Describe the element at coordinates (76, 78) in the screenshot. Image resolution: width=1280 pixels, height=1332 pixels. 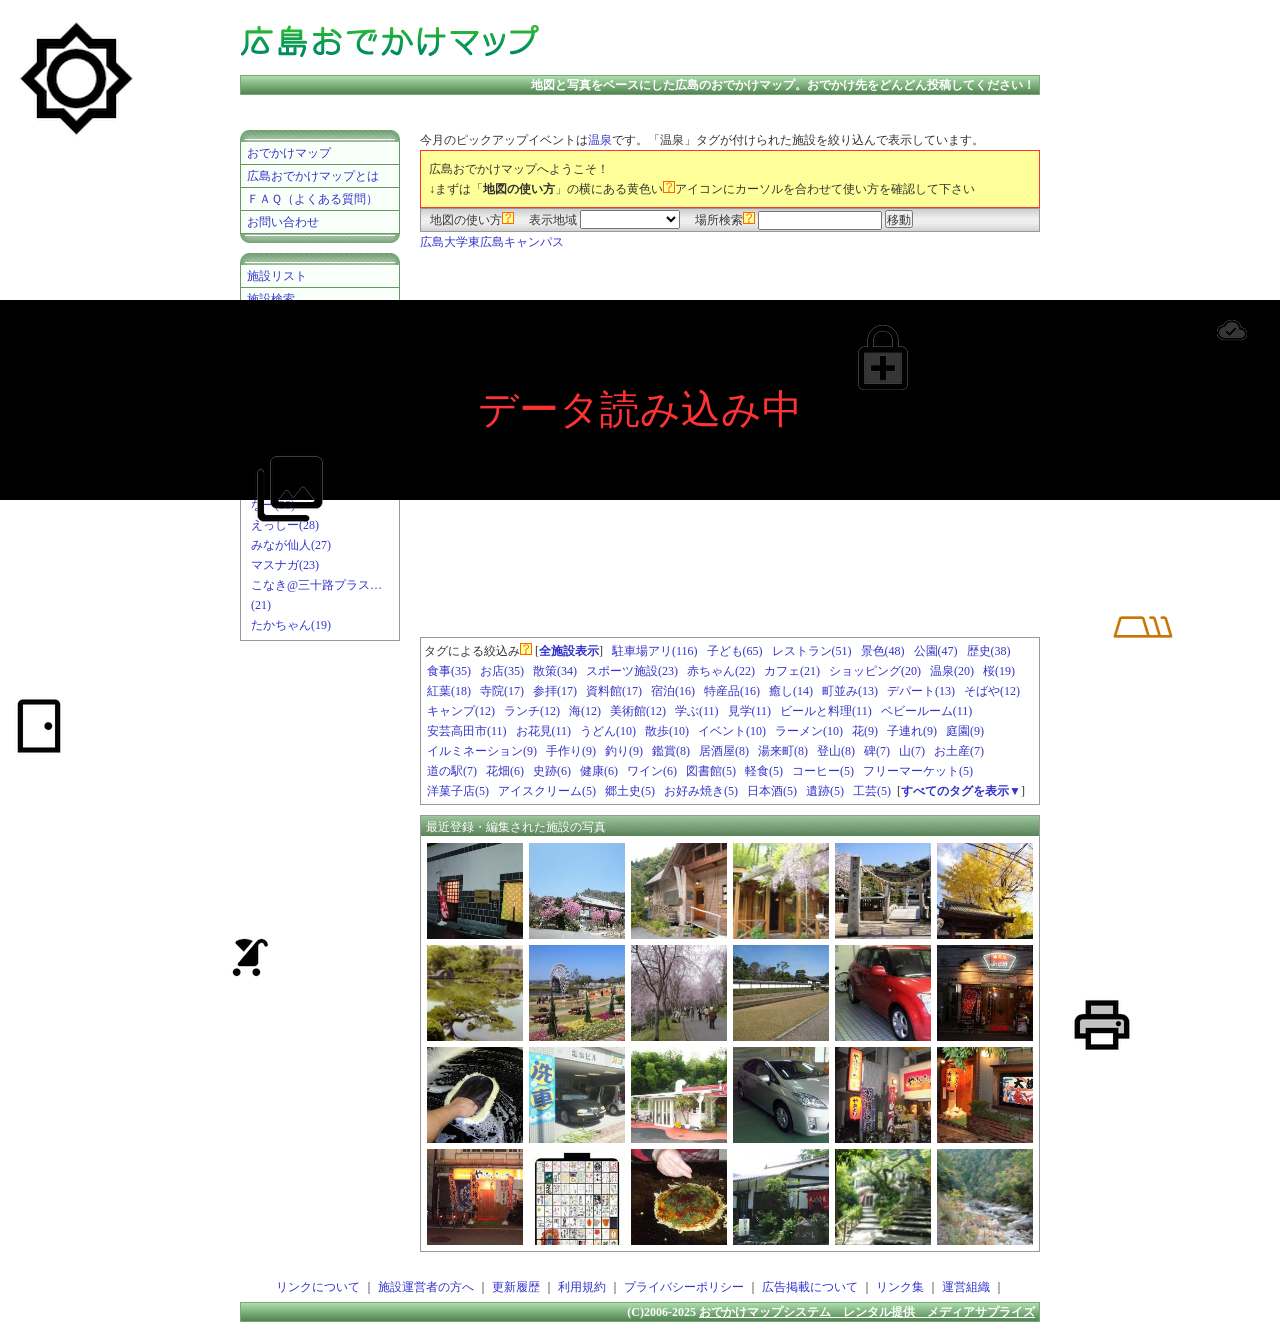
I see `adjust screen brightness to a lower level` at that location.